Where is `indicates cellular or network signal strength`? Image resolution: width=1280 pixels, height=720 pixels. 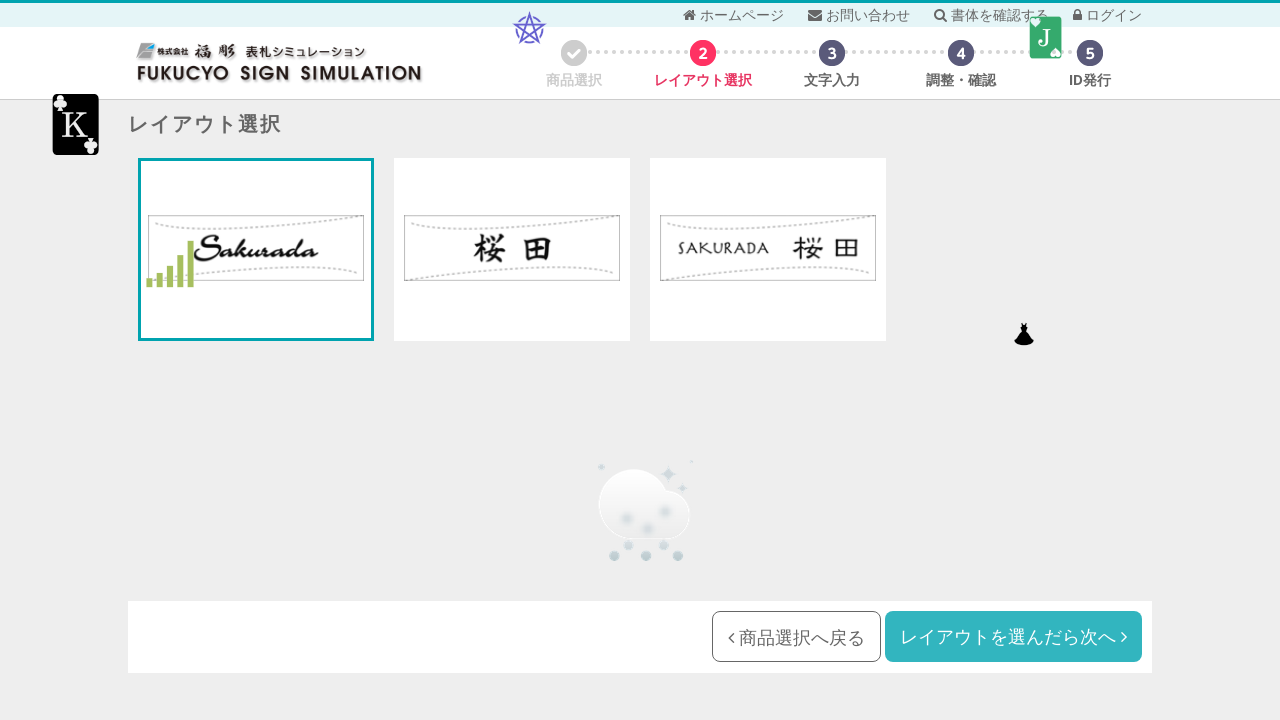 indicates cellular or network signal strength is located at coordinates (170, 264).